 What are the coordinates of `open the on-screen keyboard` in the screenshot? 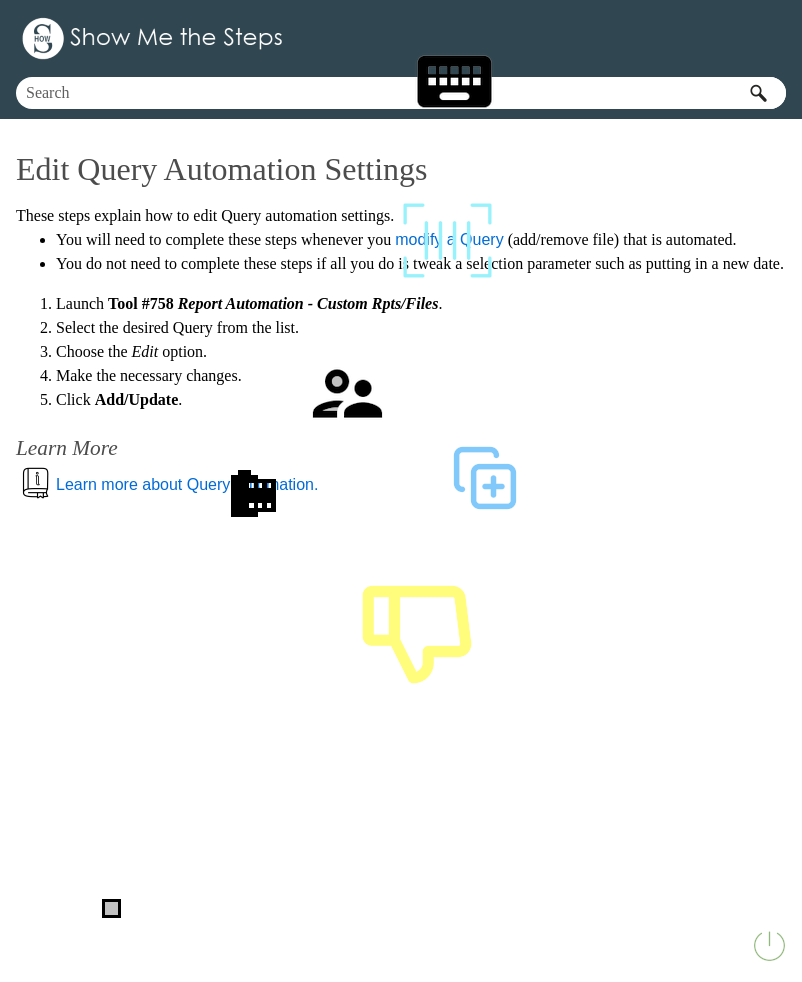 It's located at (454, 81).